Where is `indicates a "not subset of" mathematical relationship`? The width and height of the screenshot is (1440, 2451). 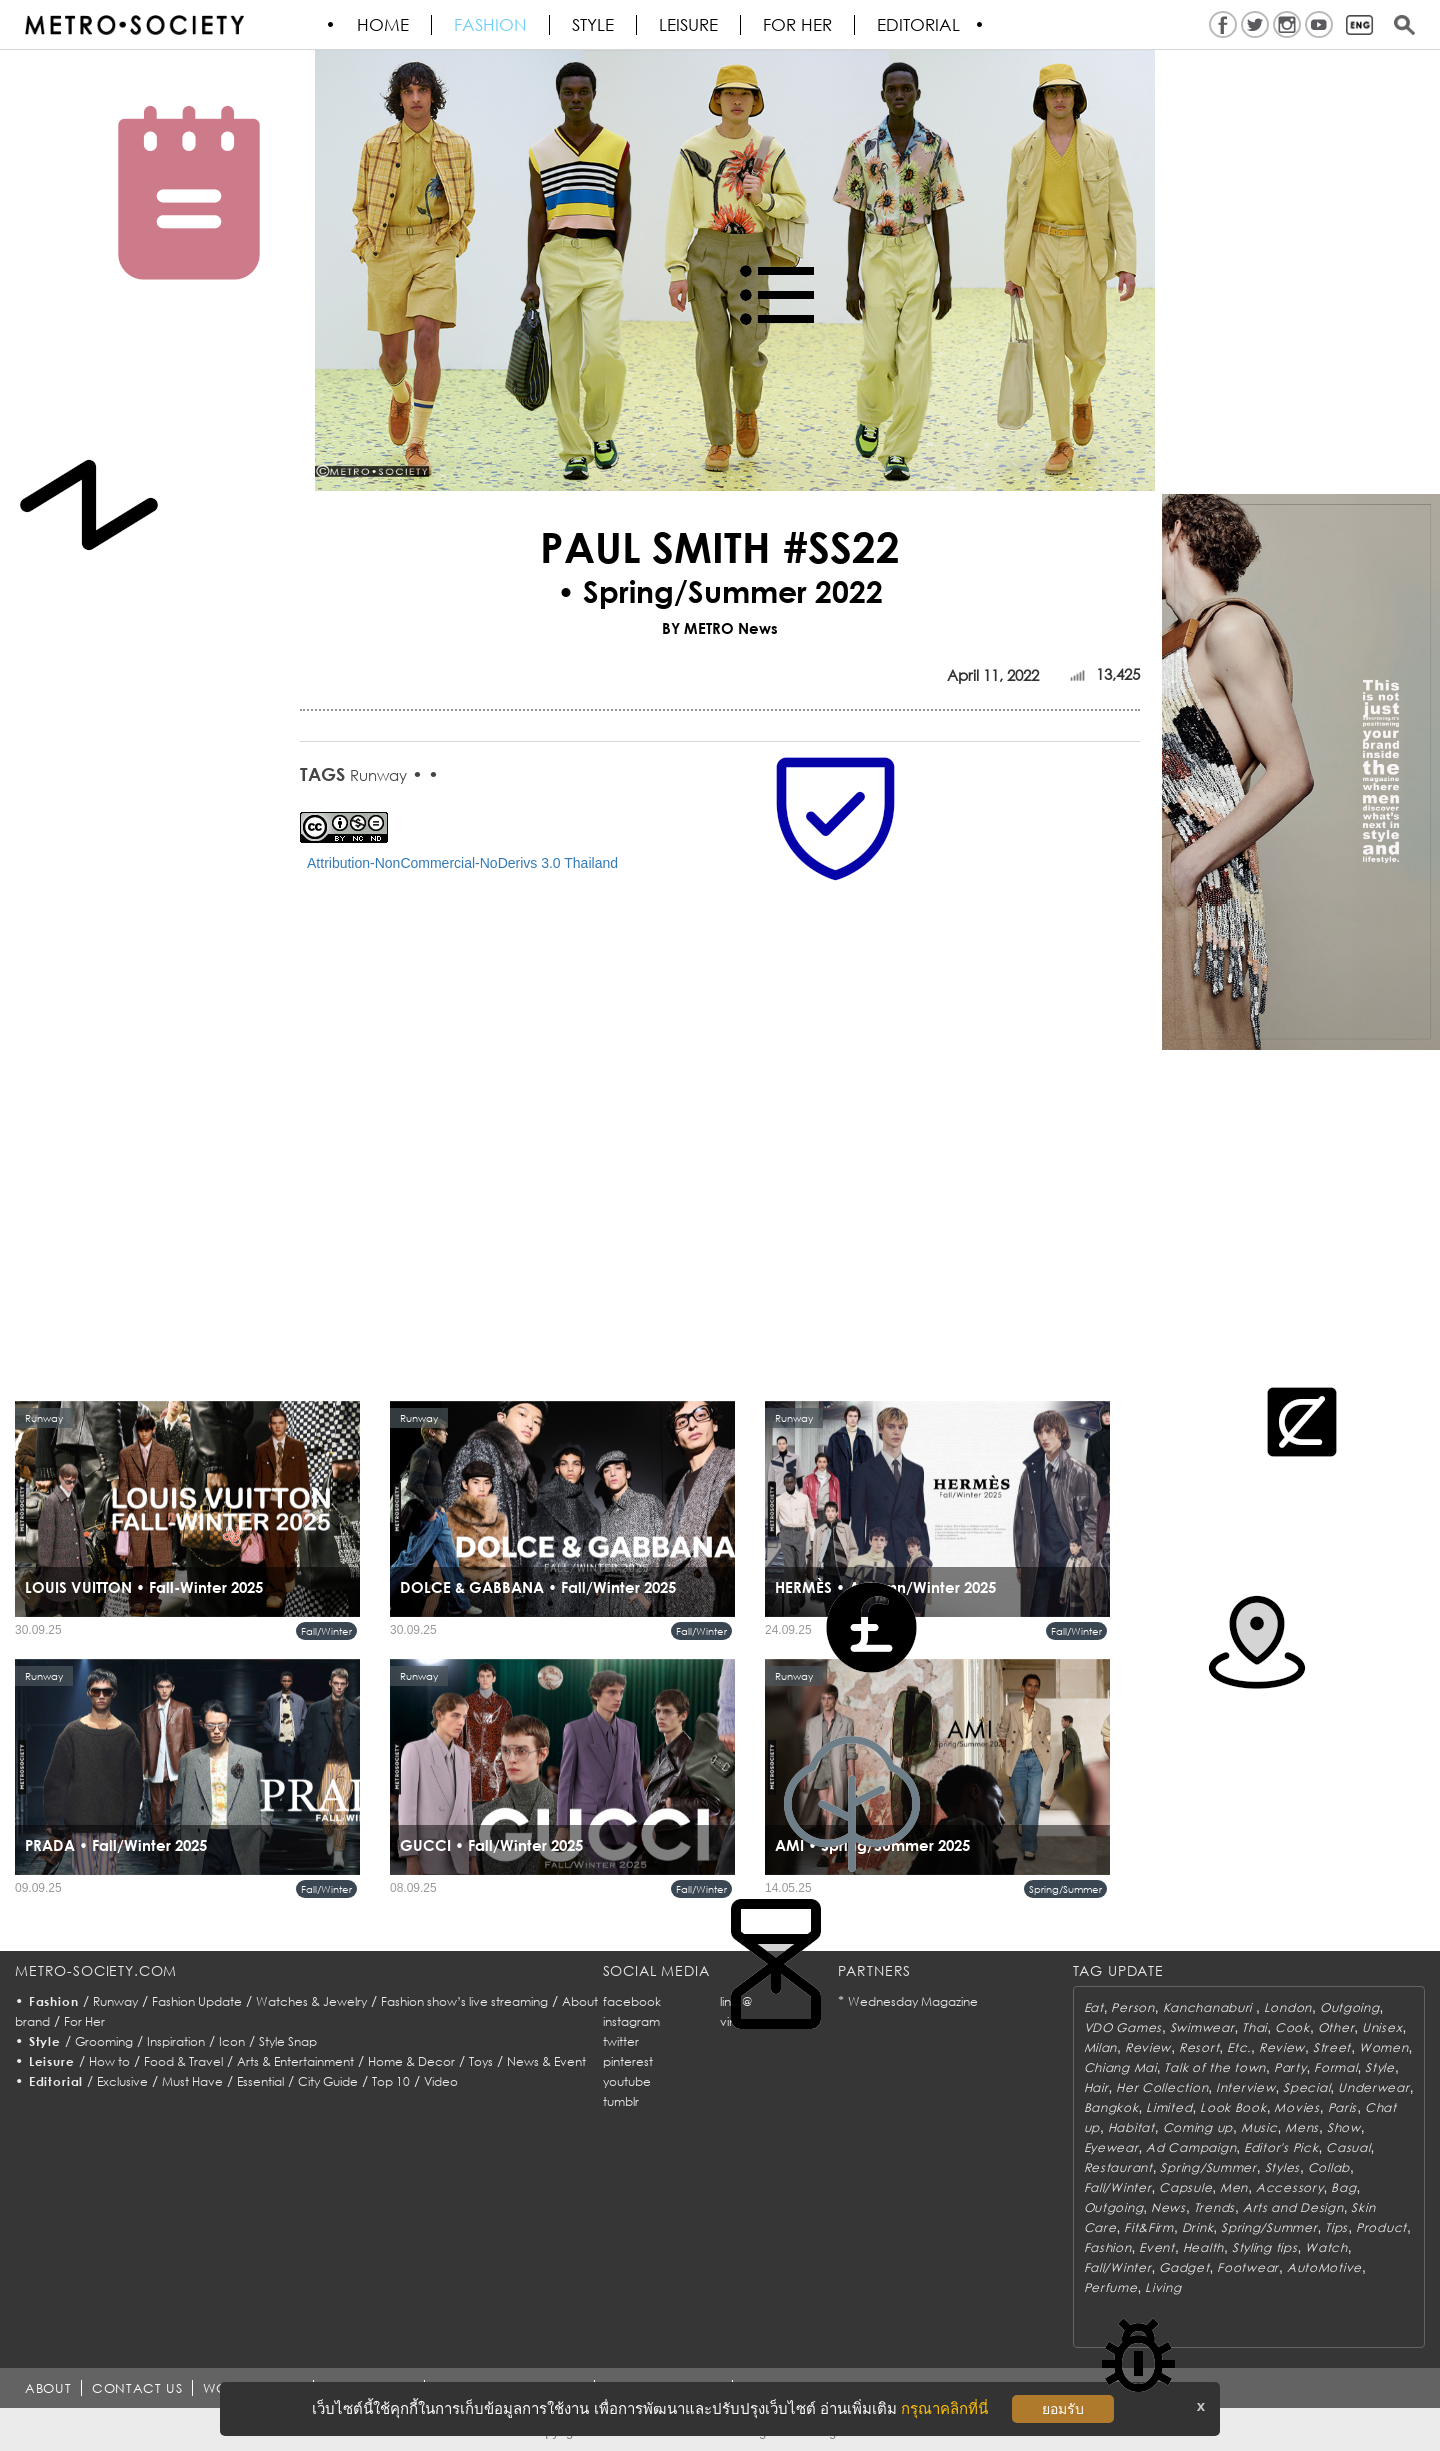
indicates a "not subset of" mathematical relationship is located at coordinates (1302, 1422).